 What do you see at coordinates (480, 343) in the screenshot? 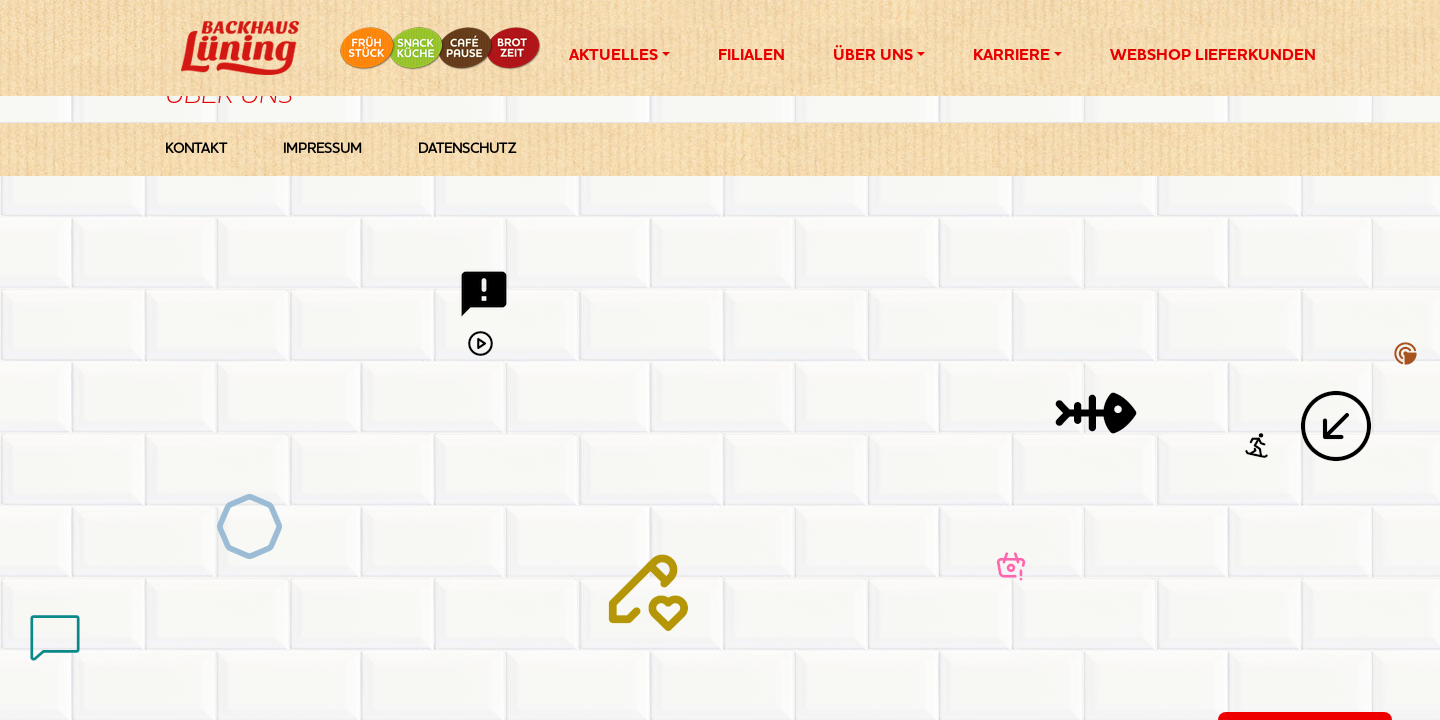
I see `play video or audio content` at bounding box center [480, 343].